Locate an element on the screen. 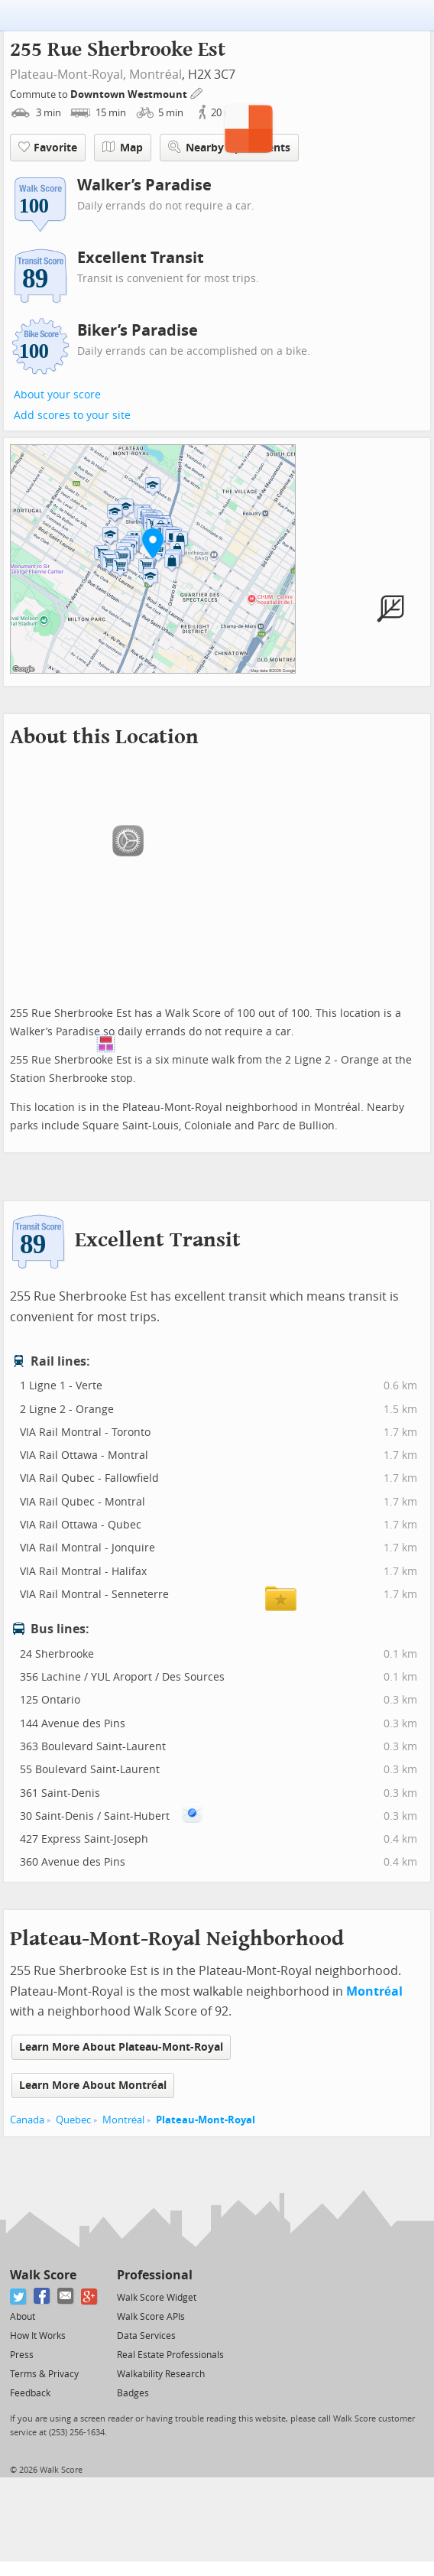 The image size is (434, 2576). enable power saving or eco mode is located at coordinates (390, 609).